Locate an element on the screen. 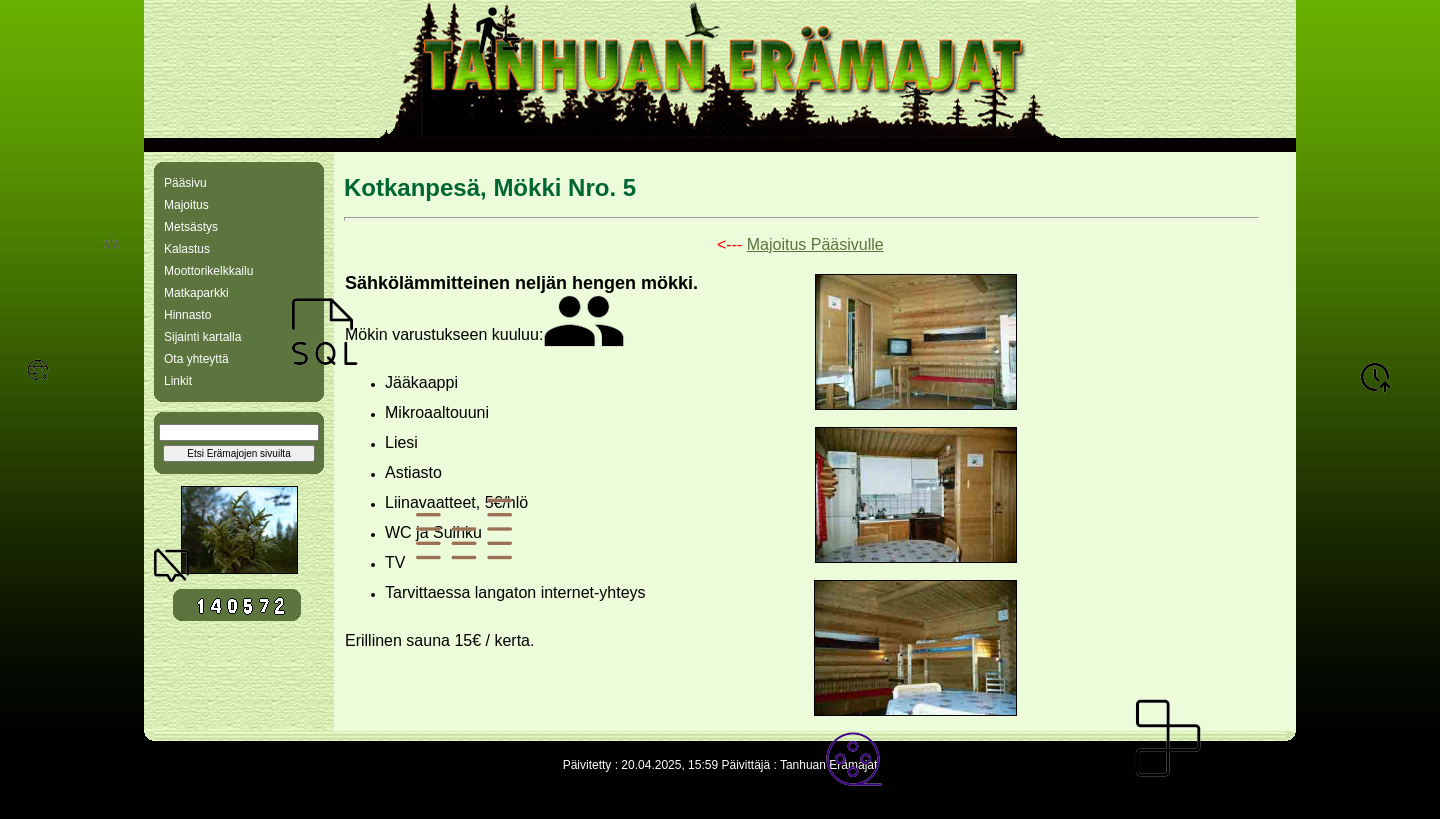 This screenshot has height=819, width=1440. disconnect from the internet is located at coordinates (38, 370).